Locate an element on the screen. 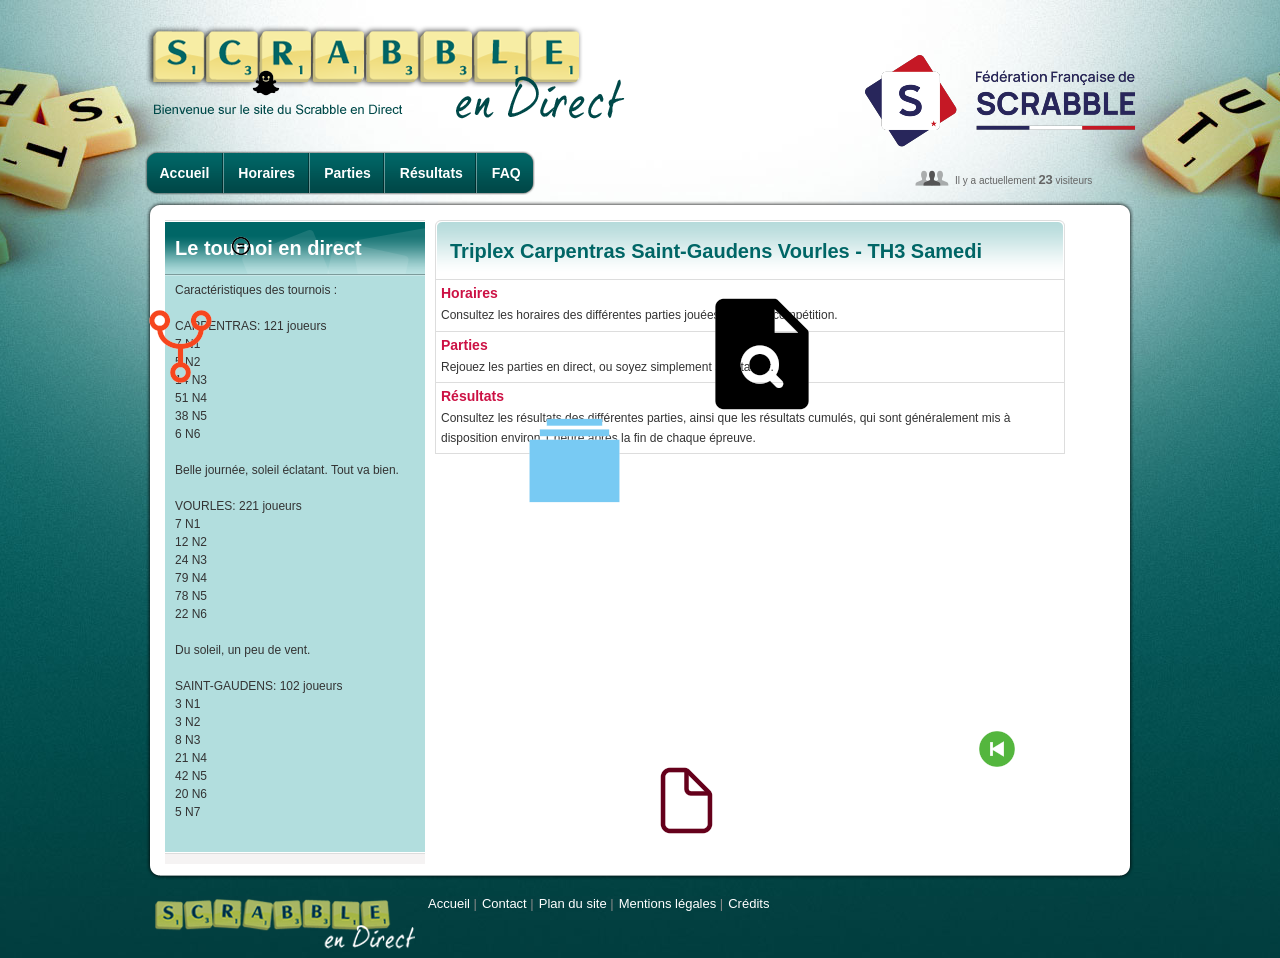  view your photo albums is located at coordinates (574, 460).